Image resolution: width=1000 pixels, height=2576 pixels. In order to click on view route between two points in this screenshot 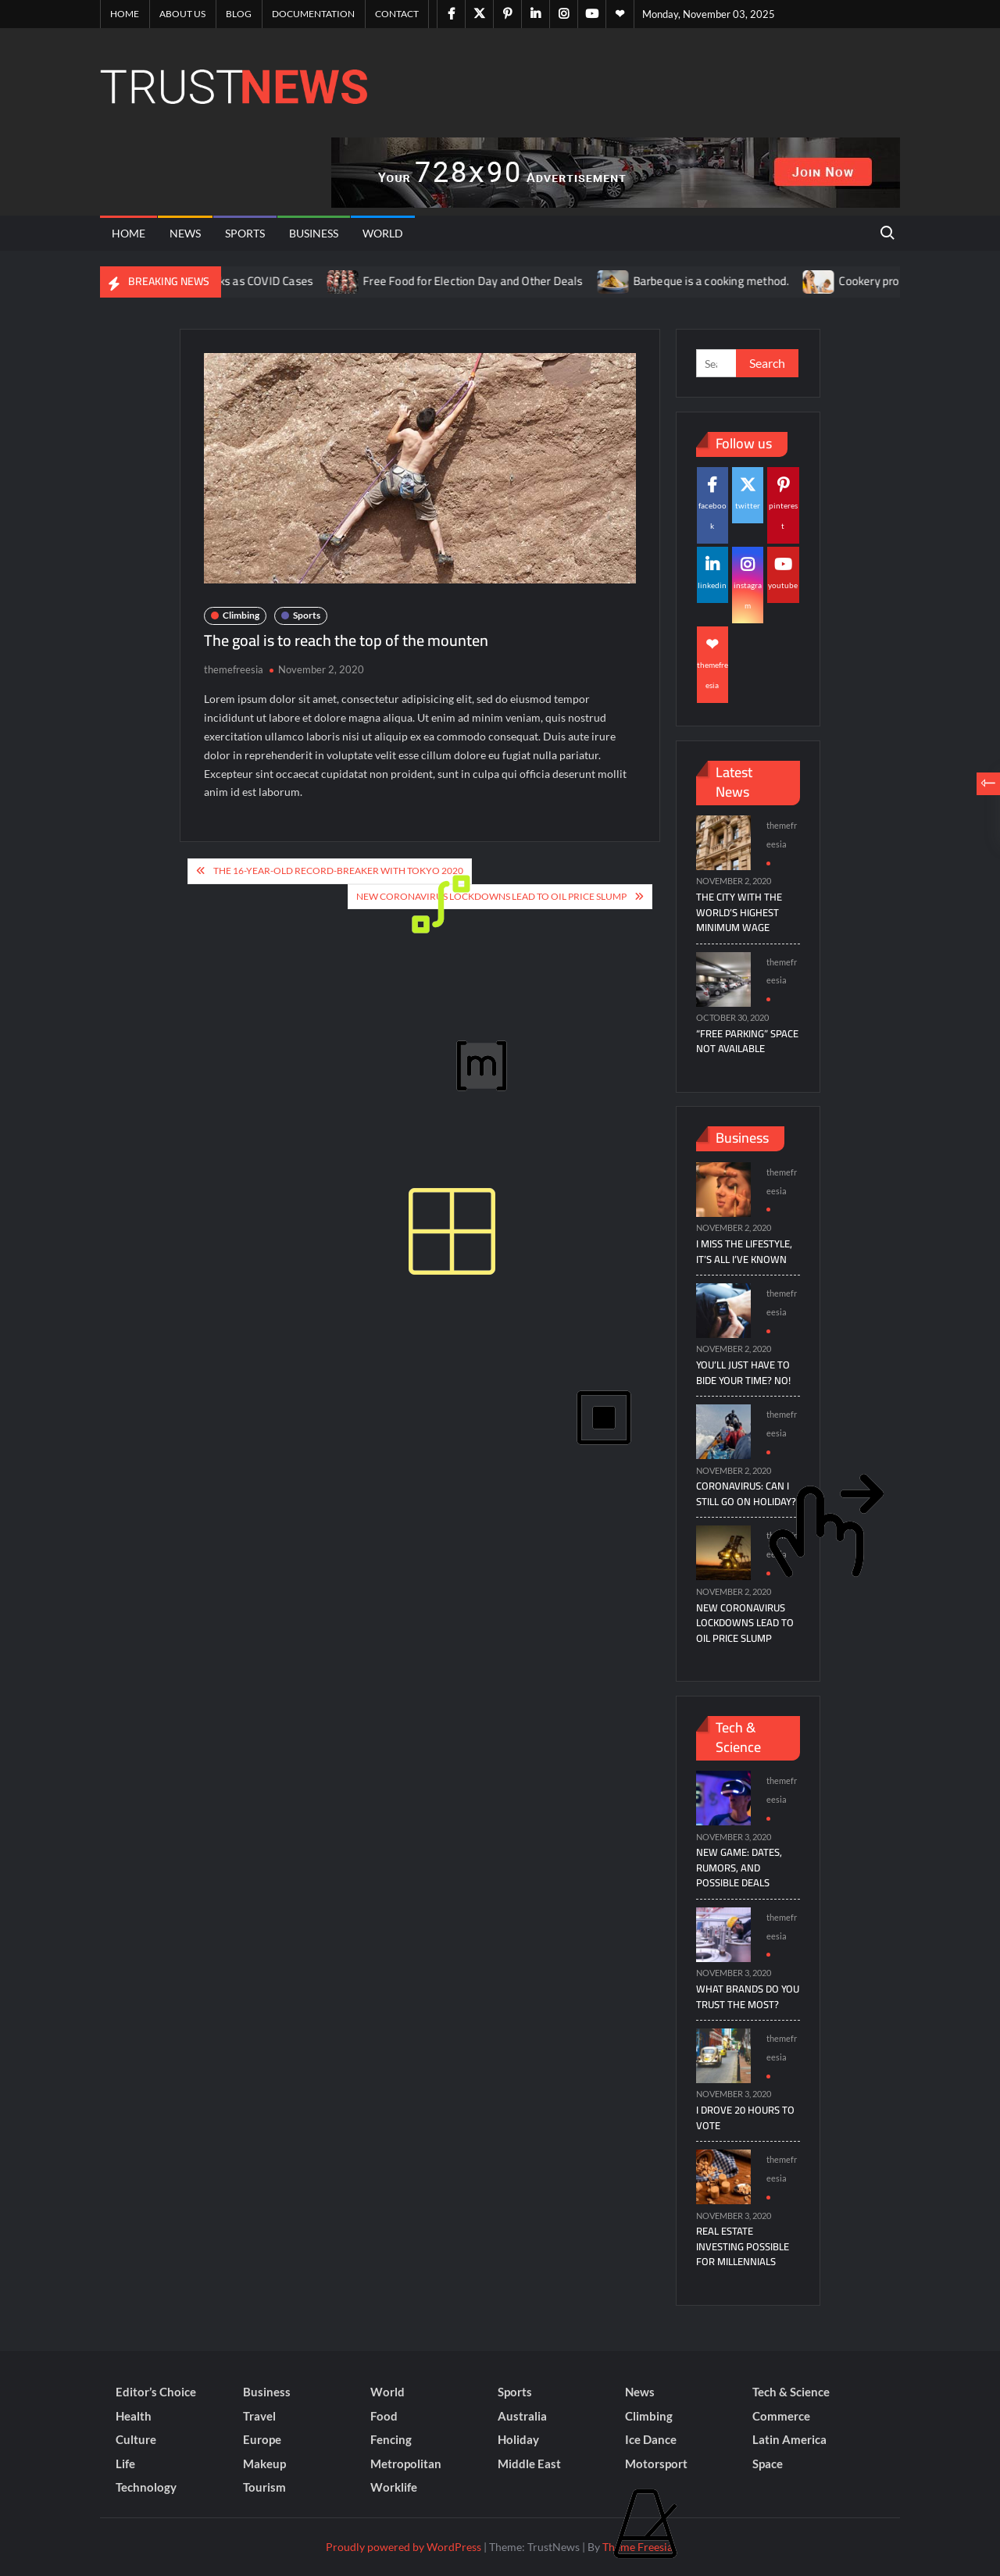, I will do `click(441, 904)`.